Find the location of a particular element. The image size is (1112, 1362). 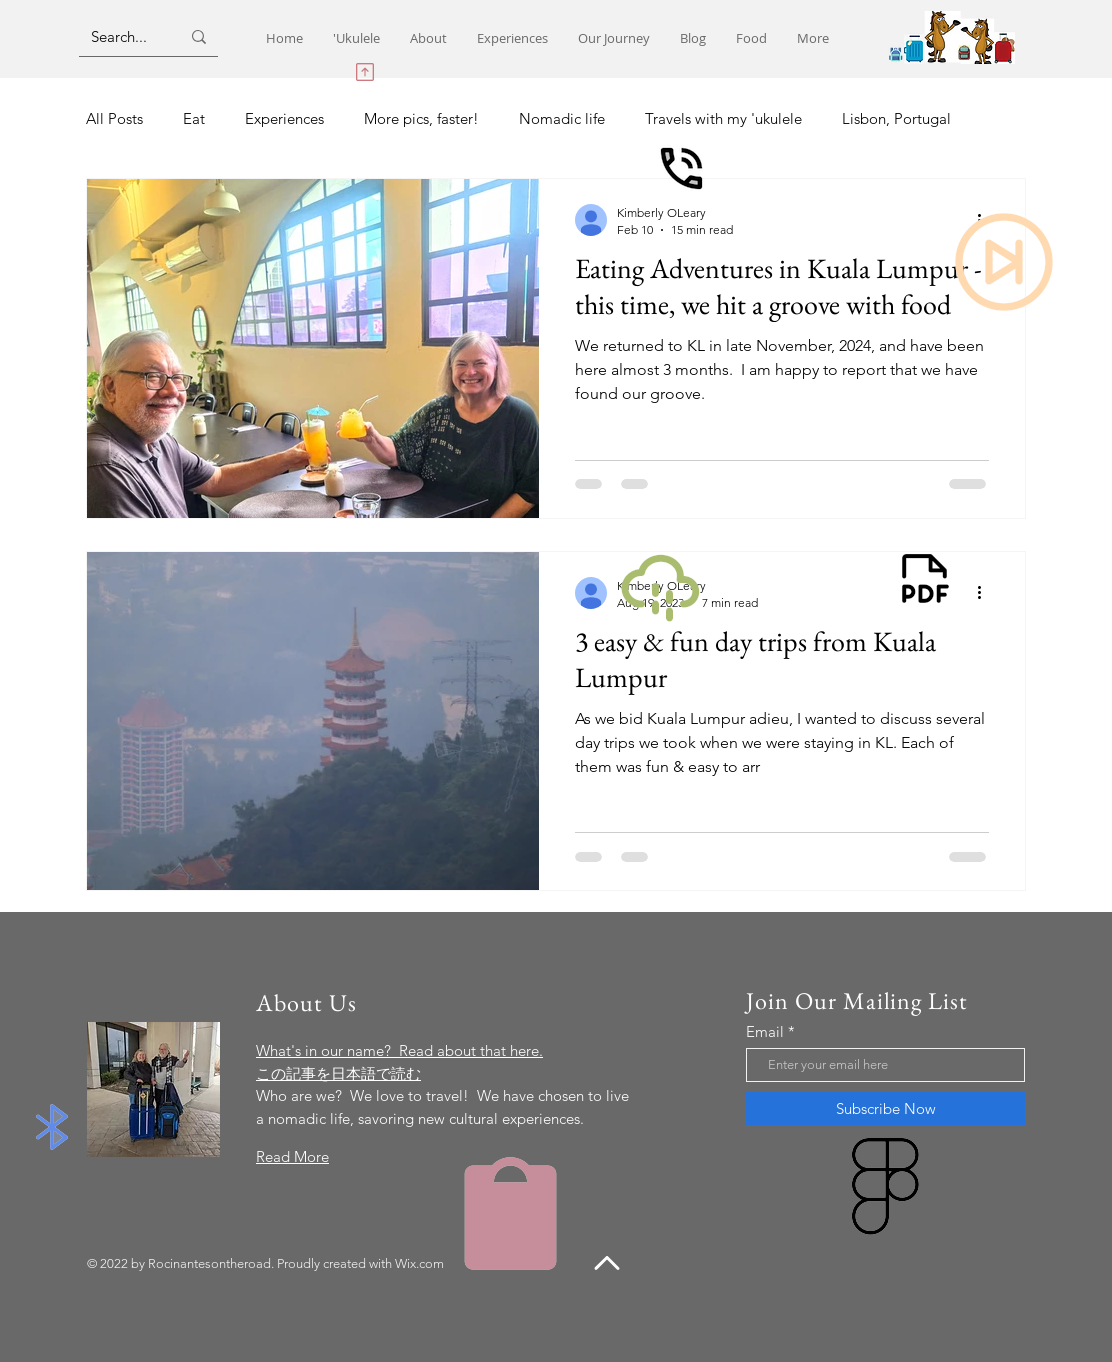

skip to the next track or media item is located at coordinates (1004, 262).